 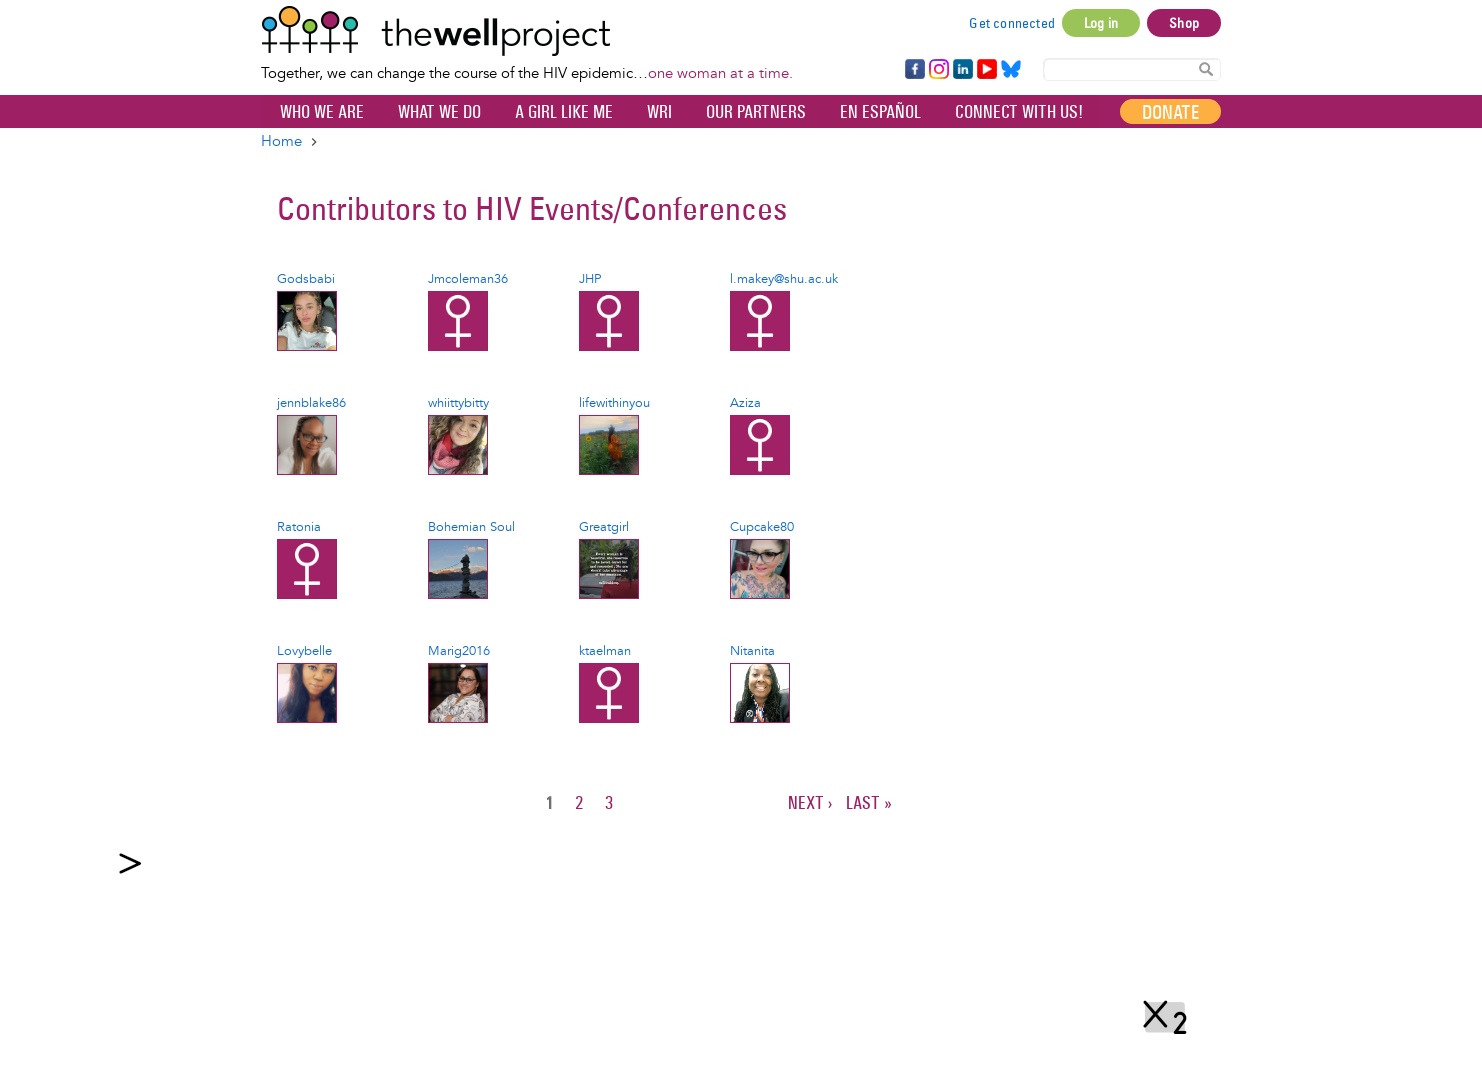 I want to click on apply subscript formatting to selected text, so click(x=1162, y=1016).